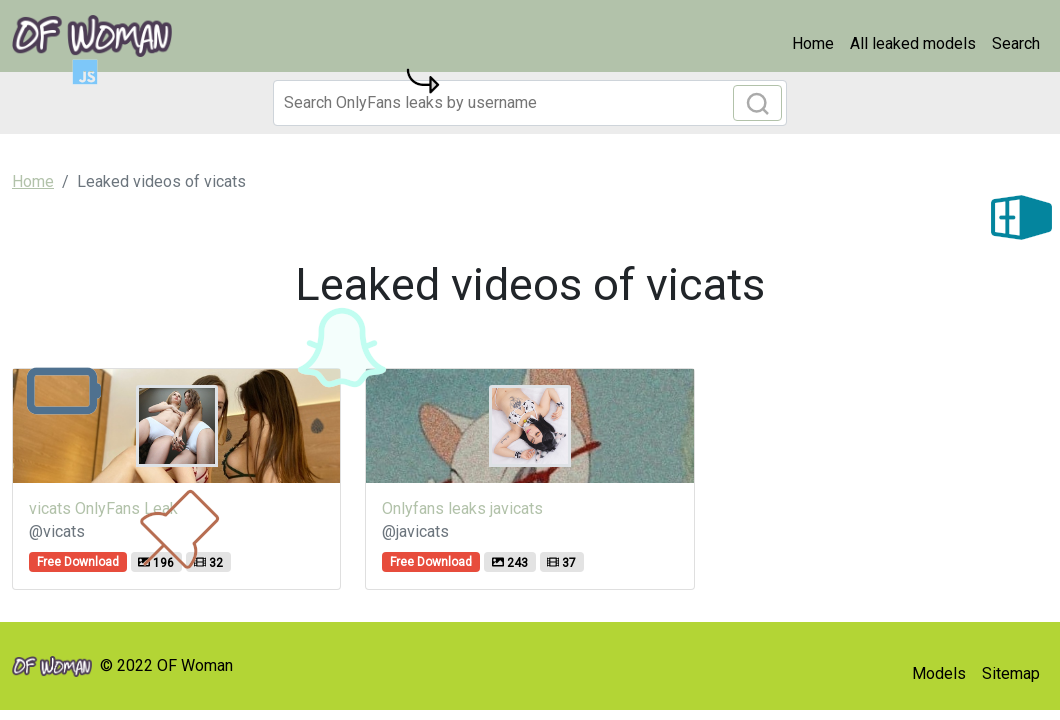  What do you see at coordinates (423, 81) in the screenshot?
I see `reply to a message or comment` at bounding box center [423, 81].